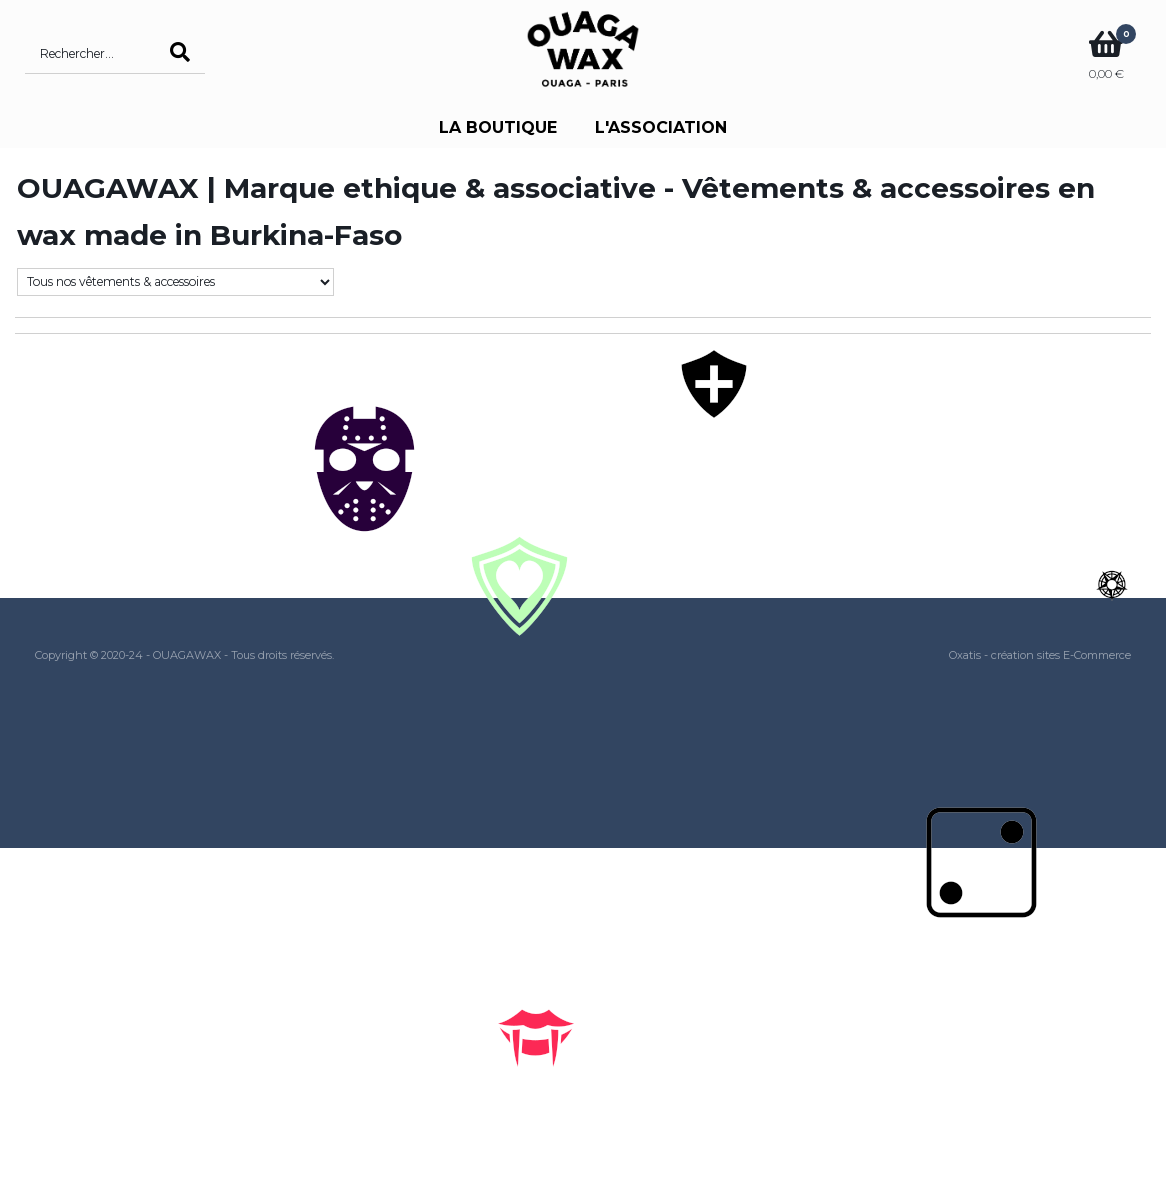  What do you see at coordinates (364, 468) in the screenshot?
I see `hockey mask icon for horror or slasher game genre` at bounding box center [364, 468].